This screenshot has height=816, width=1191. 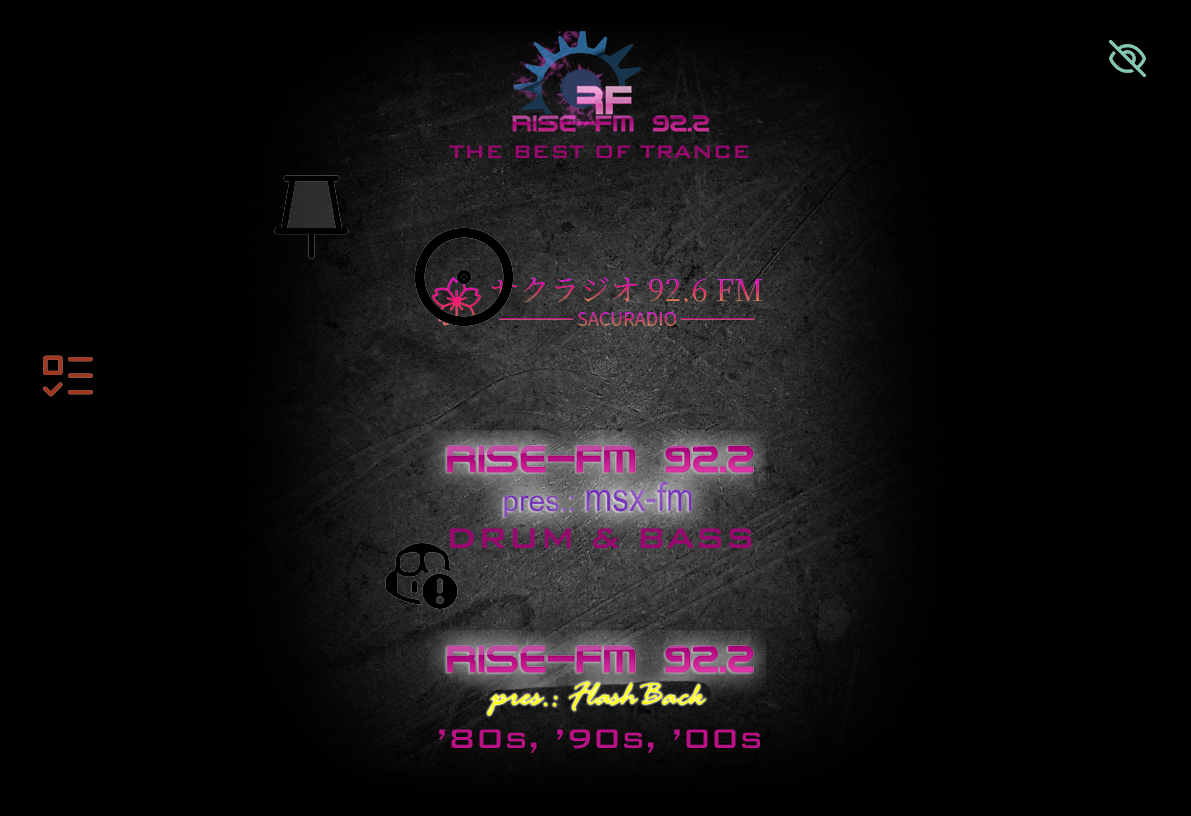 What do you see at coordinates (68, 375) in the screenshot?
I see `view task list or checklist` at bounding box center [68, 375].